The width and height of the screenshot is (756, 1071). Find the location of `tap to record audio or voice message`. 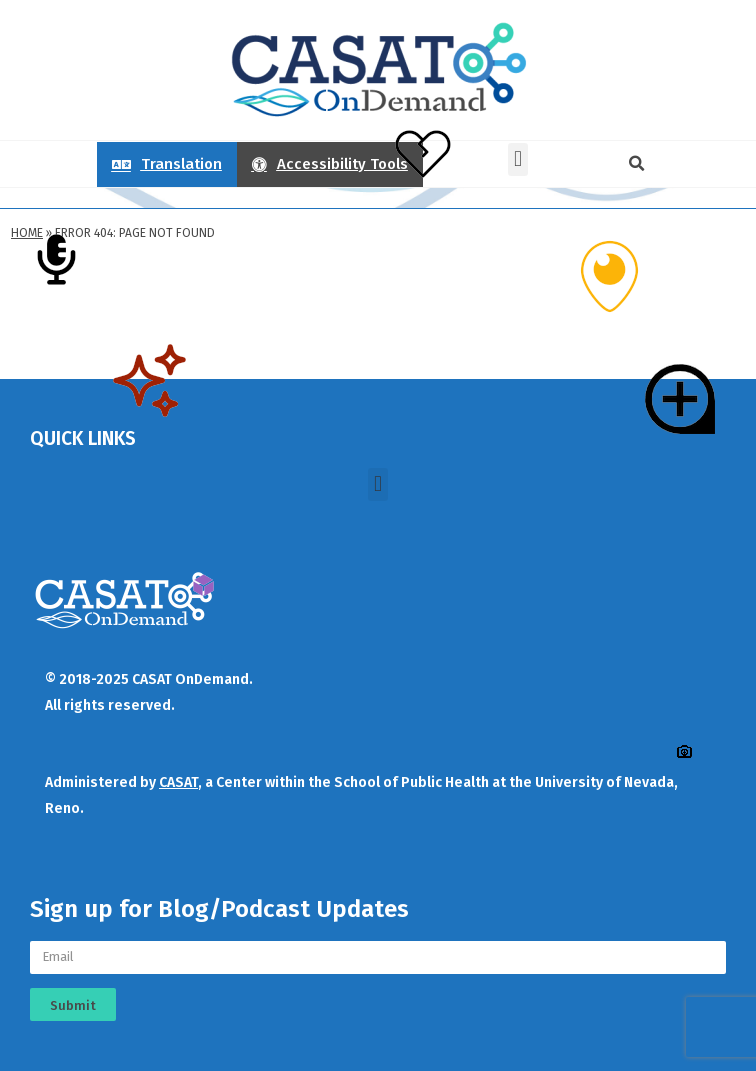

tap to record audio or voice message is located at coordinates (56, 259).